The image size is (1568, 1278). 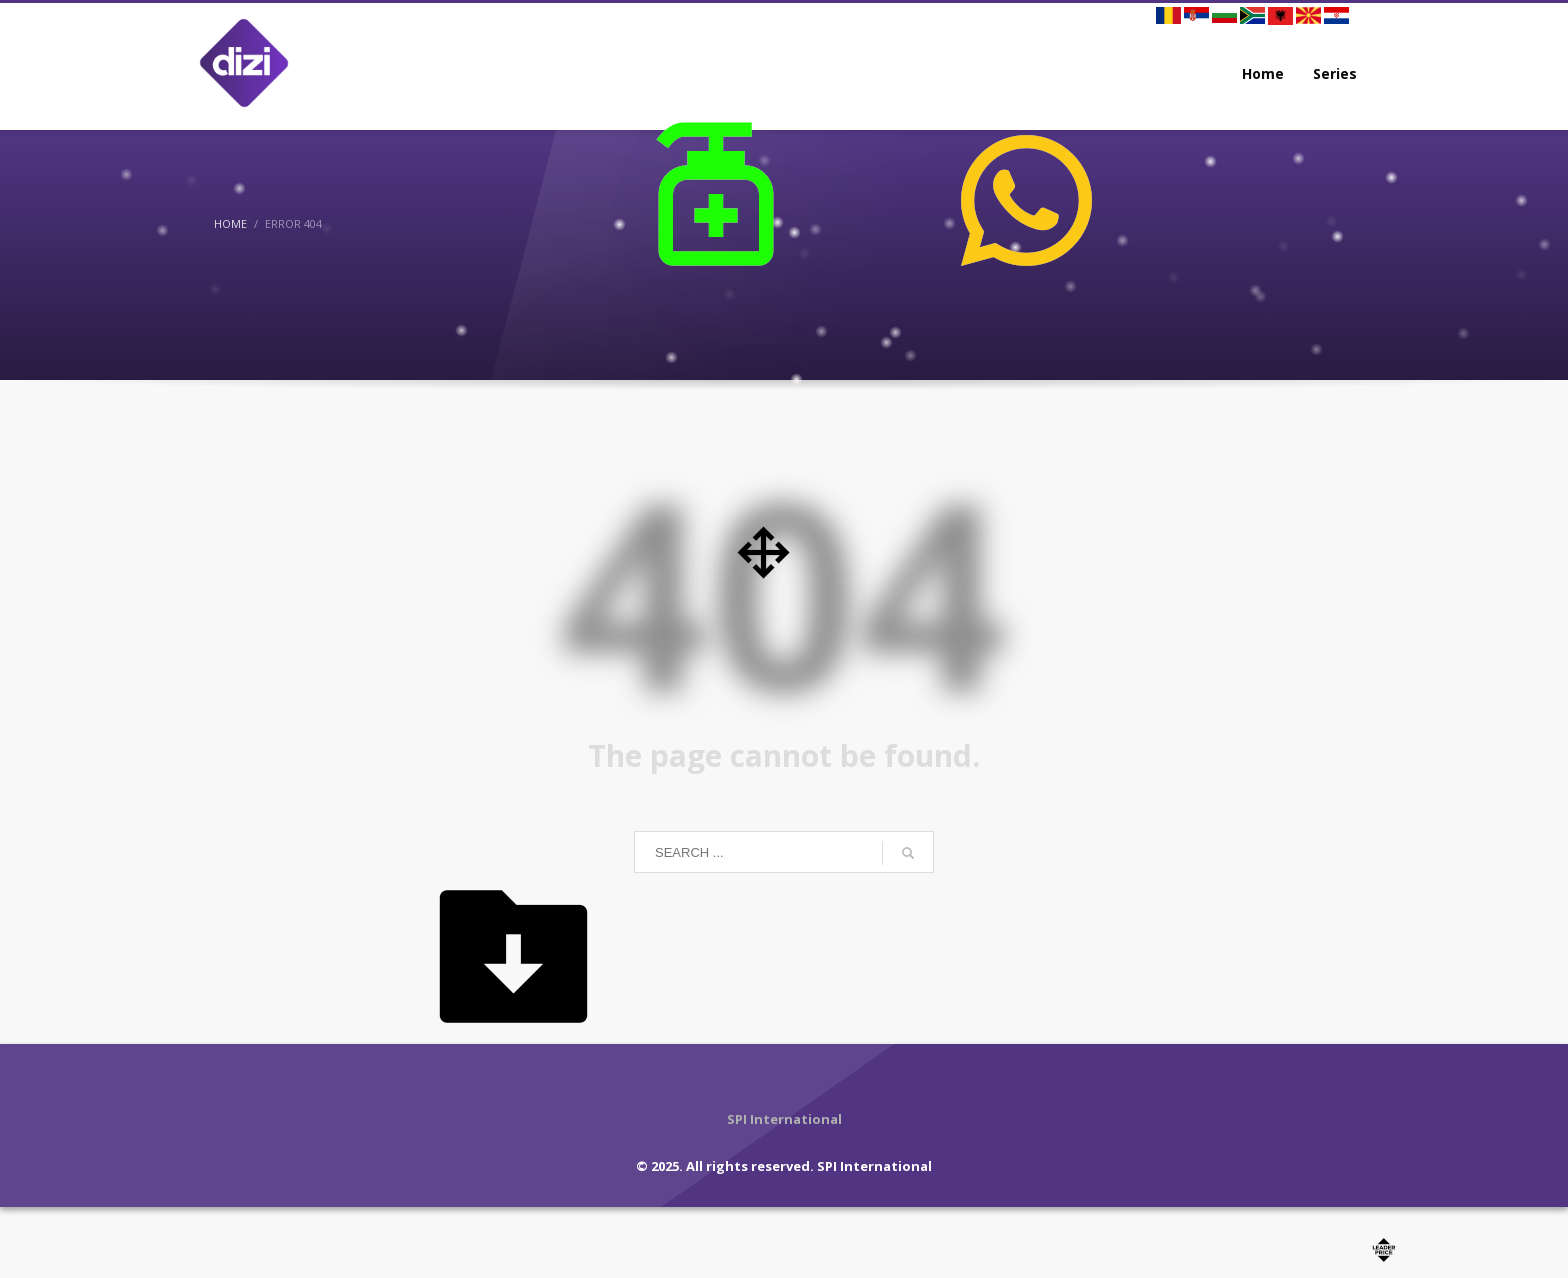 I want to click on drag to reposition element, so click(x=763, y=552).